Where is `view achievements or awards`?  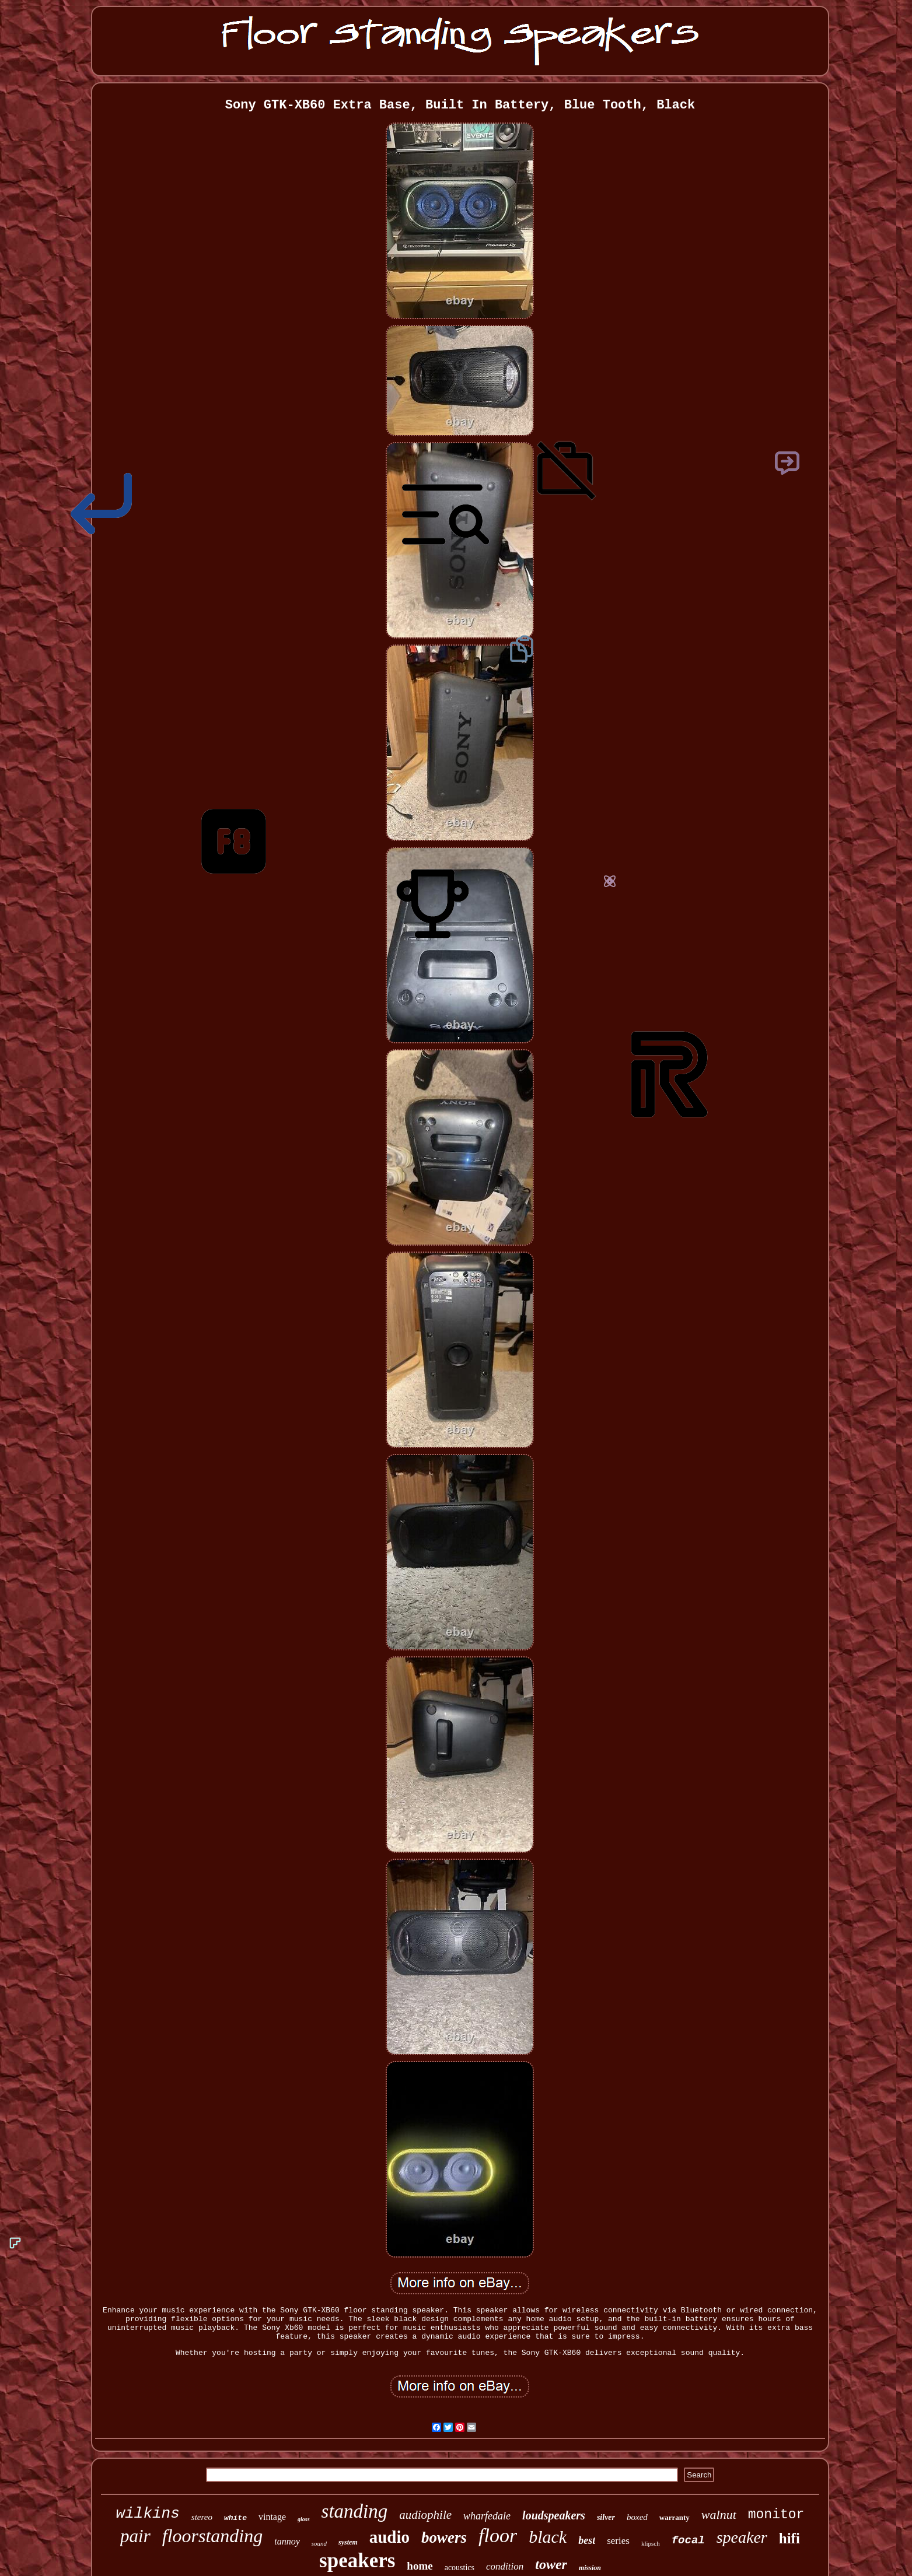
view achievements or awards is located at coordinates (432, 902).